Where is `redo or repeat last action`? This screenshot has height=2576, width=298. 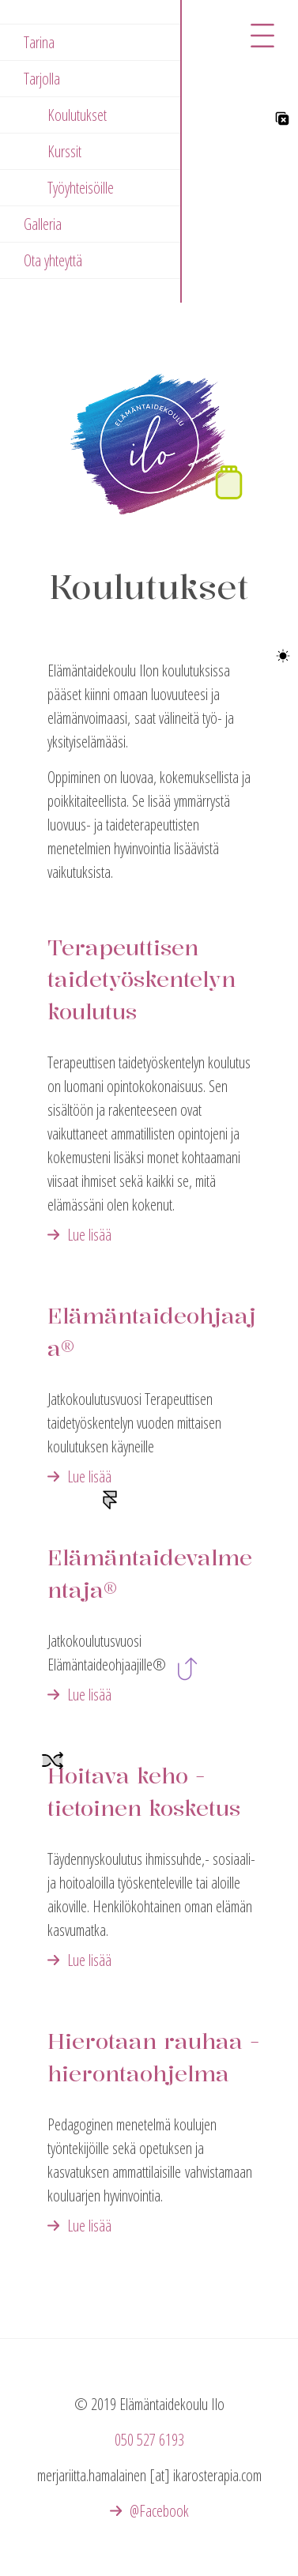
redo or repeat last action is located at coordinates (187, 1669).